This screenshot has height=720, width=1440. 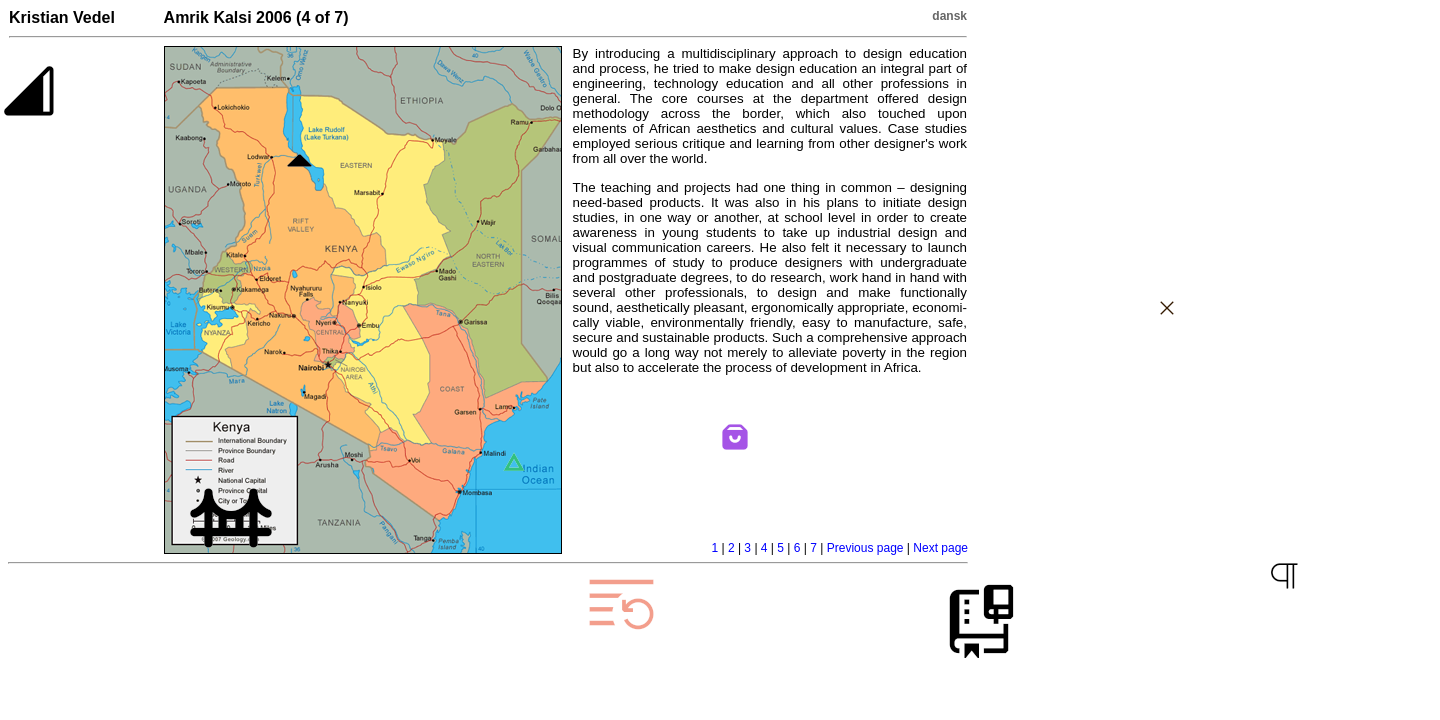 I want to click on close the current window or tab, so click(x=1167, y=308).